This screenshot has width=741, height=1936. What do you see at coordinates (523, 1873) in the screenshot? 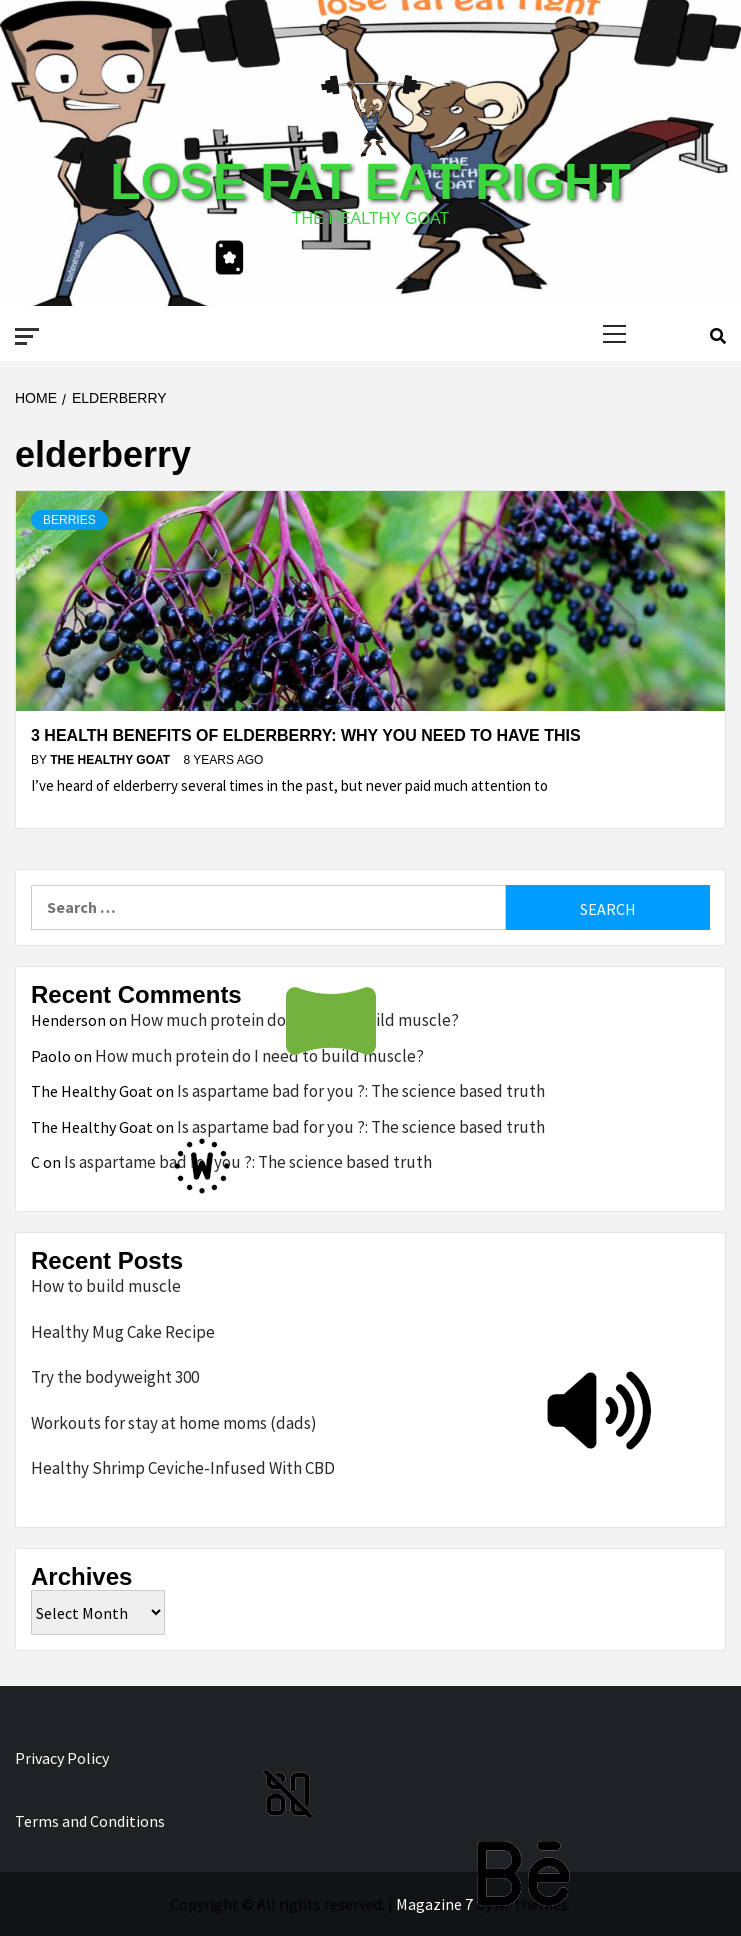
I see `visit behance profile` at bounding box center [523, 1873].